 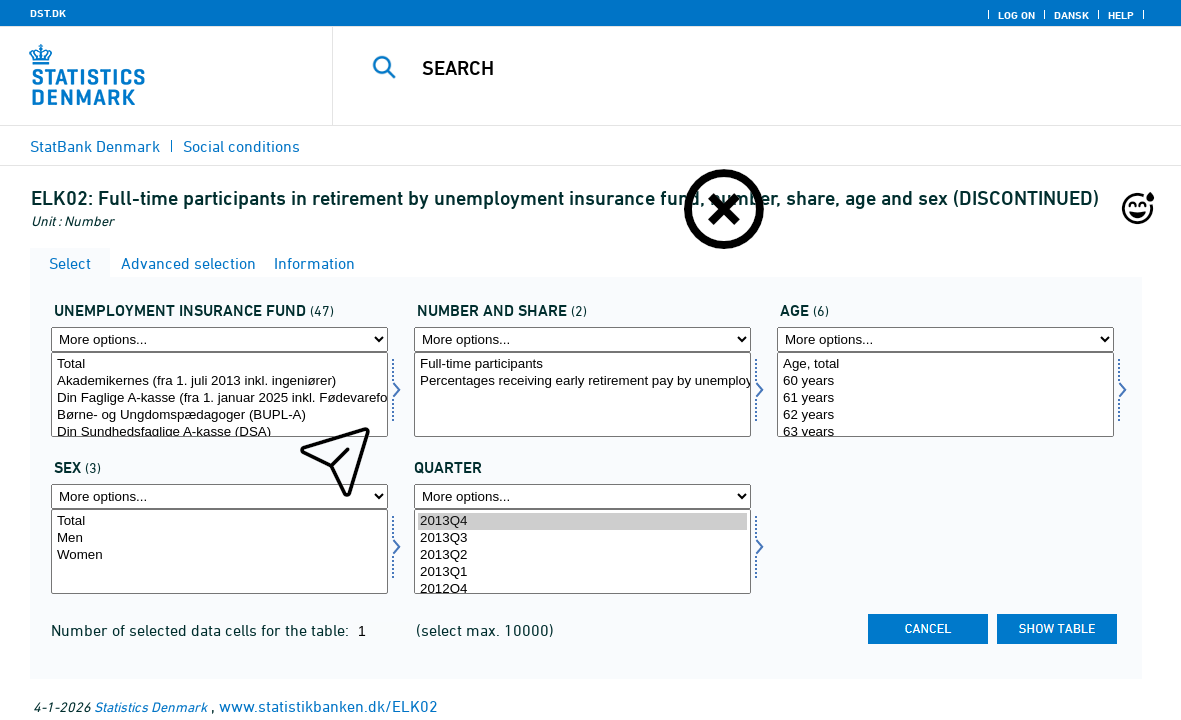 I want to click on send a message, so click(x=337, y=459).